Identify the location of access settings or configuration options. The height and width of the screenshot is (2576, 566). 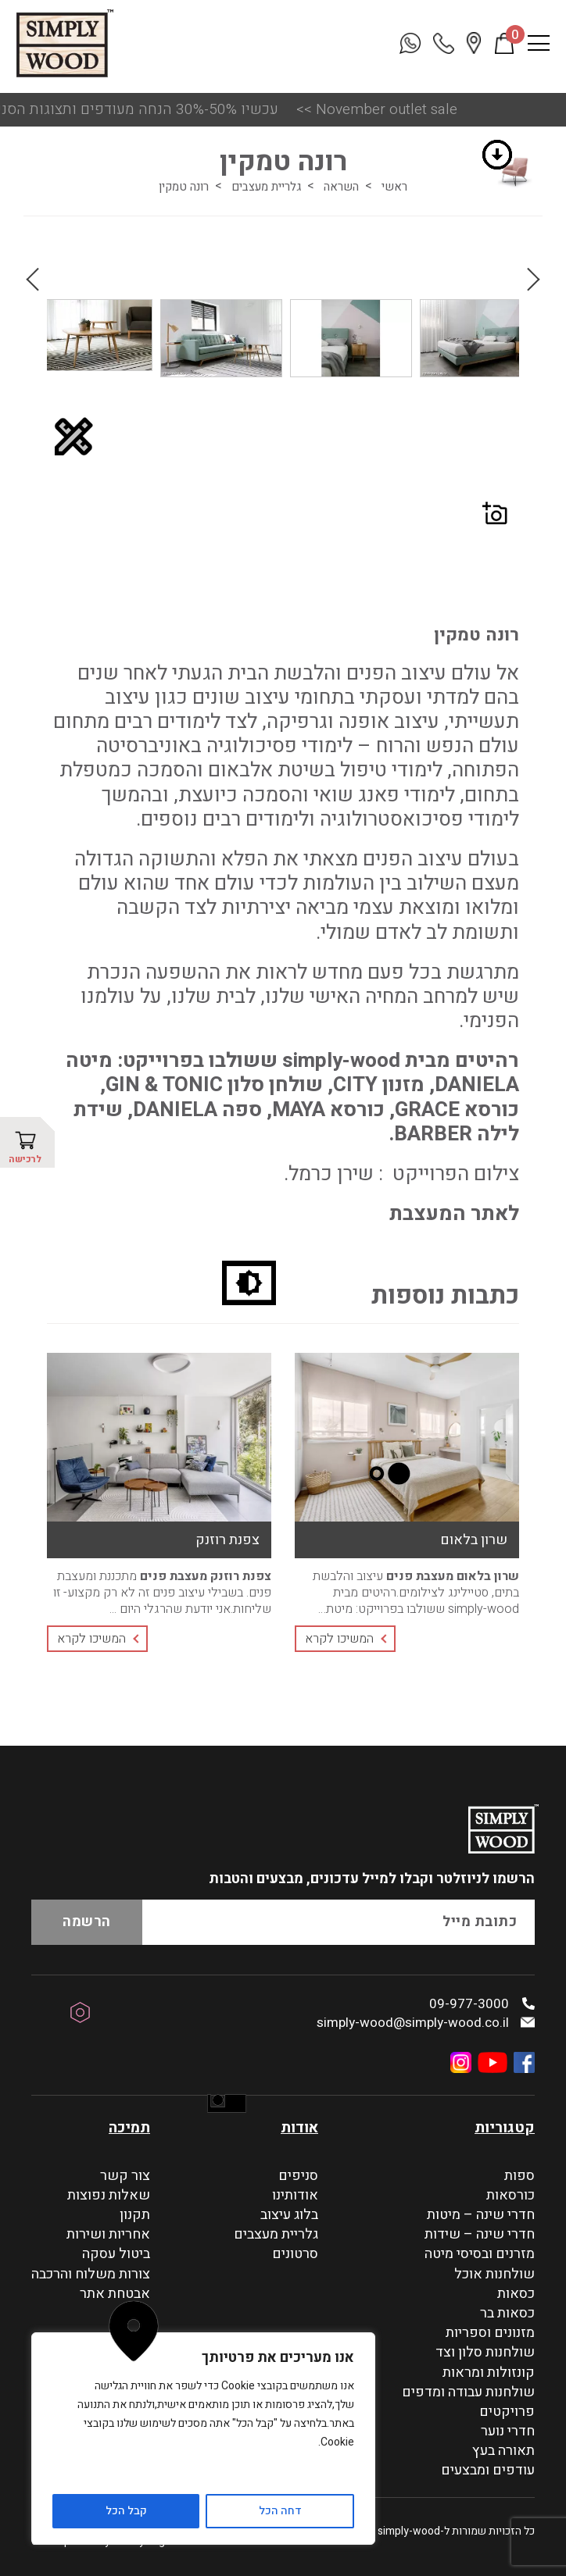
(80, 2012).